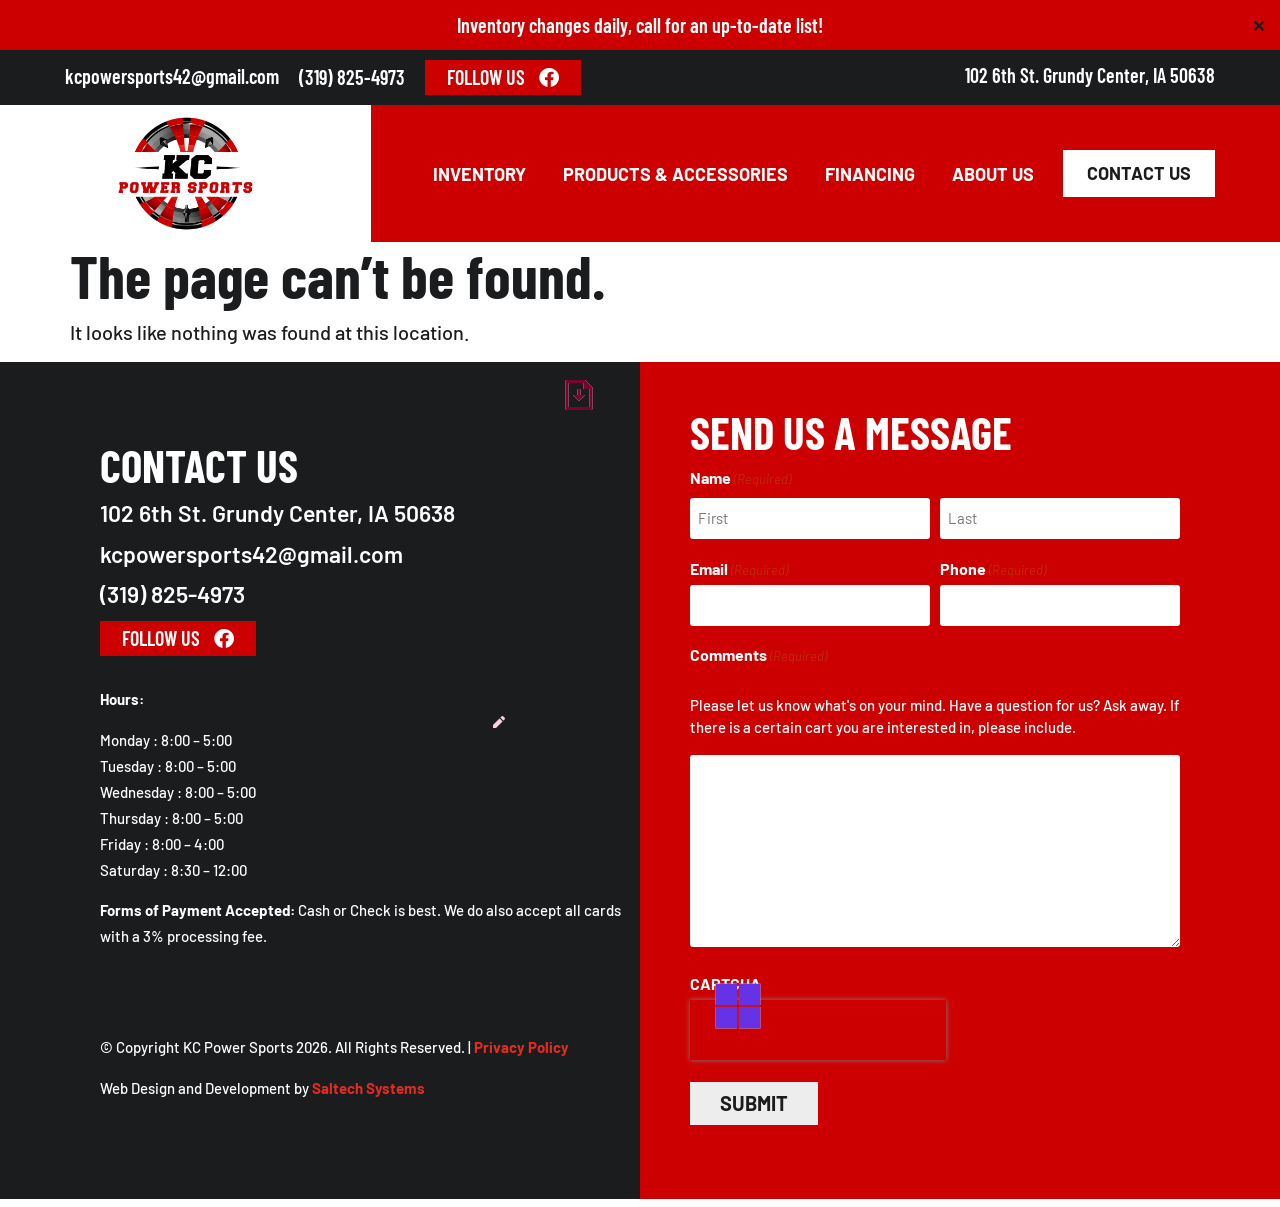  I want to click on edit content or text, so click(499, 722).